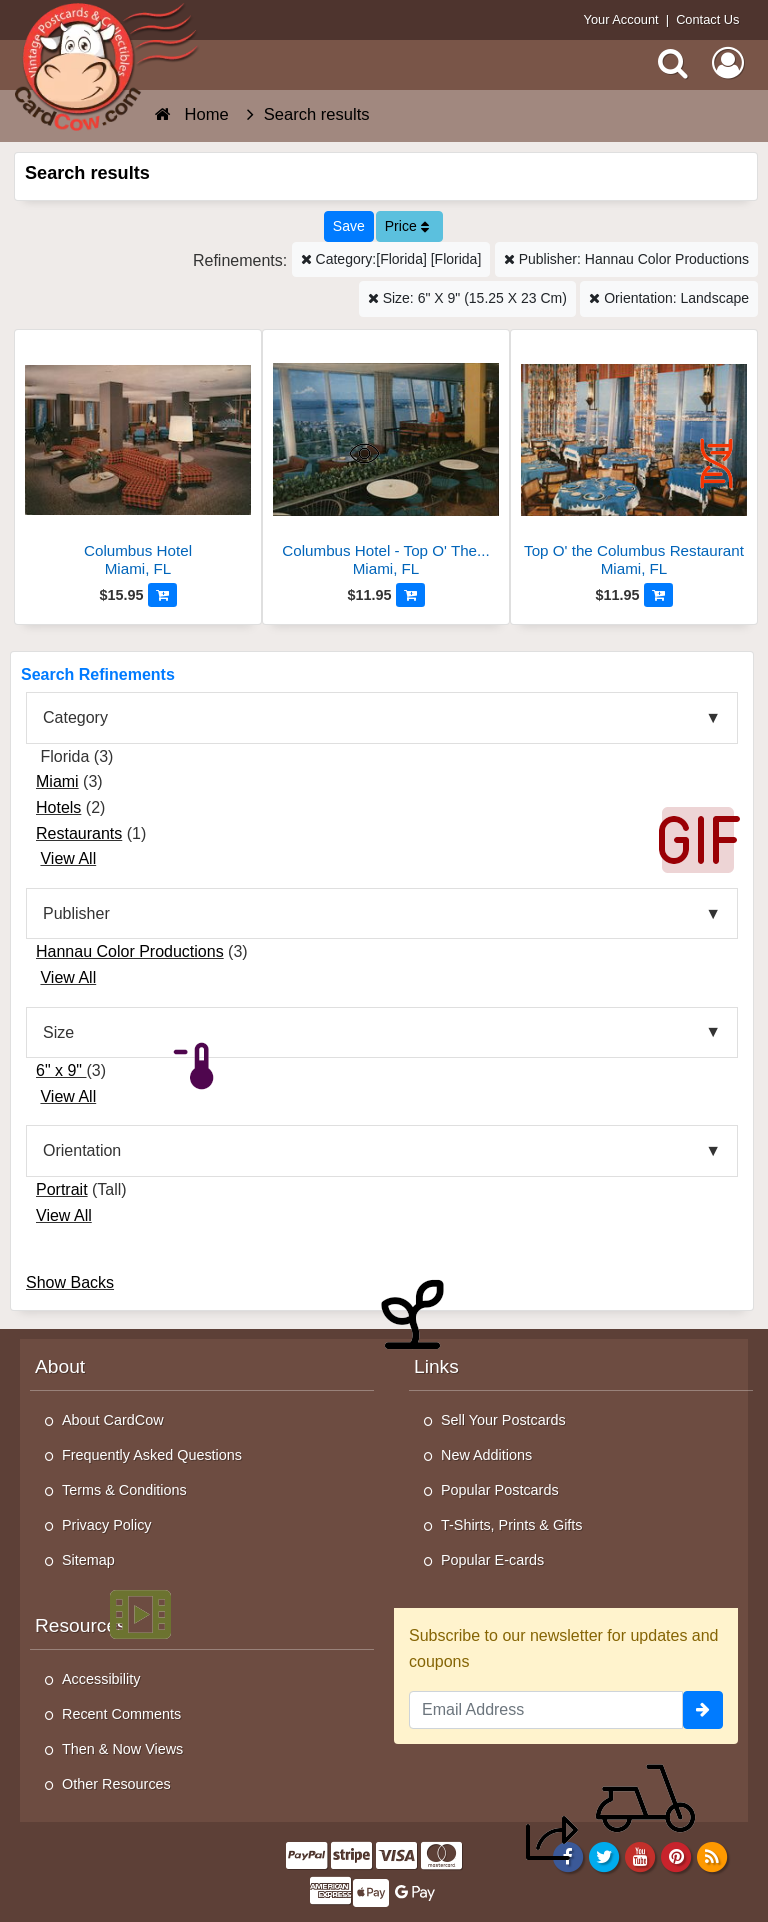 This screenshot has height=1922, width=768. Describe the element at coordinates (364, 453) in the screenshot. I see `view or preview content` at that location.